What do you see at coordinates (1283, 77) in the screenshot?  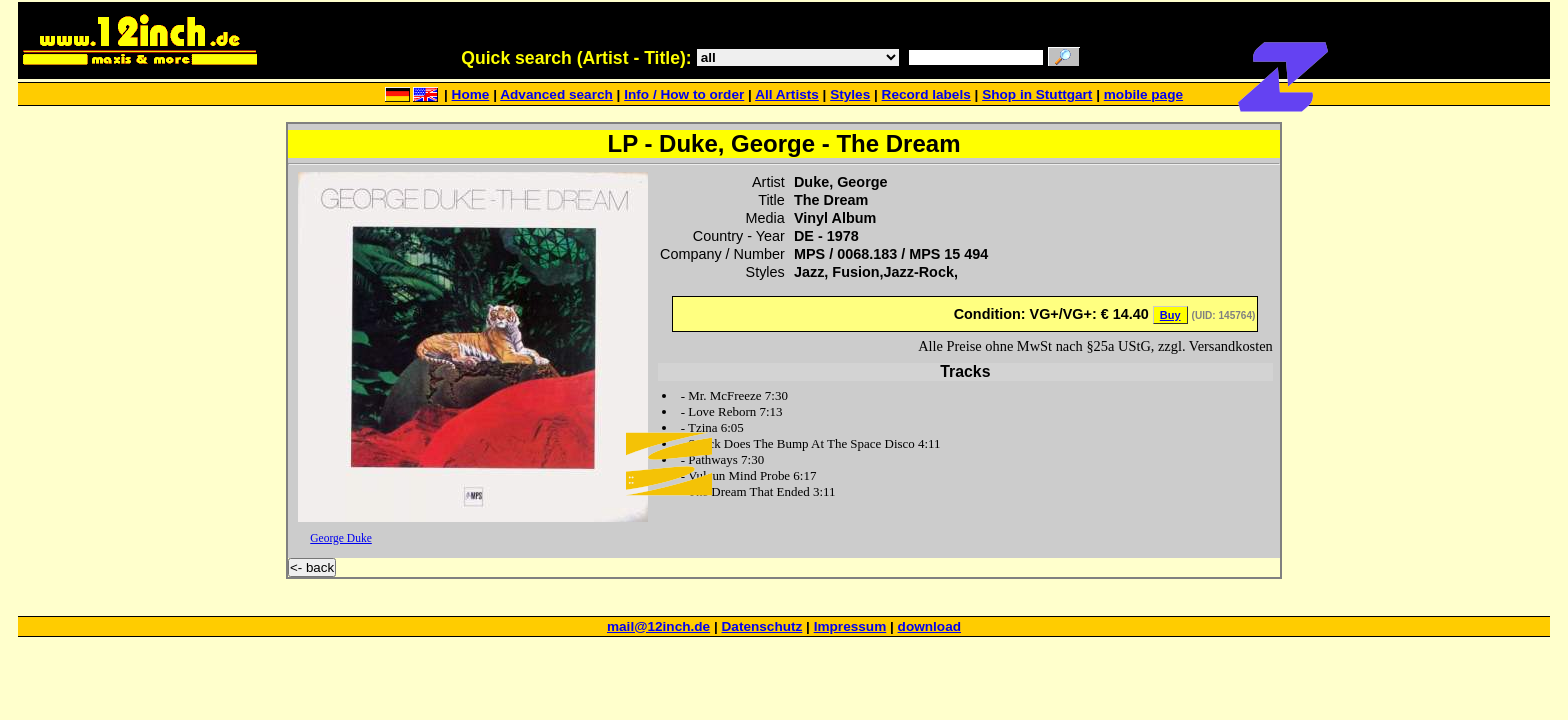 I see `zincsearch logo` at bounding box center [1283, 77].